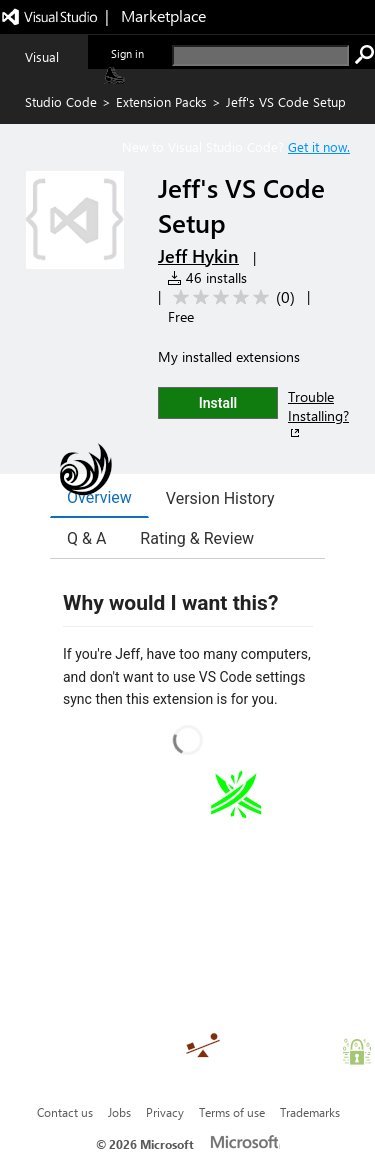 The image size is (375, 1167). What do you see at coordinates (114, 75) in the screenshot?
I see `access ice skating activities or sports` at bounding box center [114, 75].